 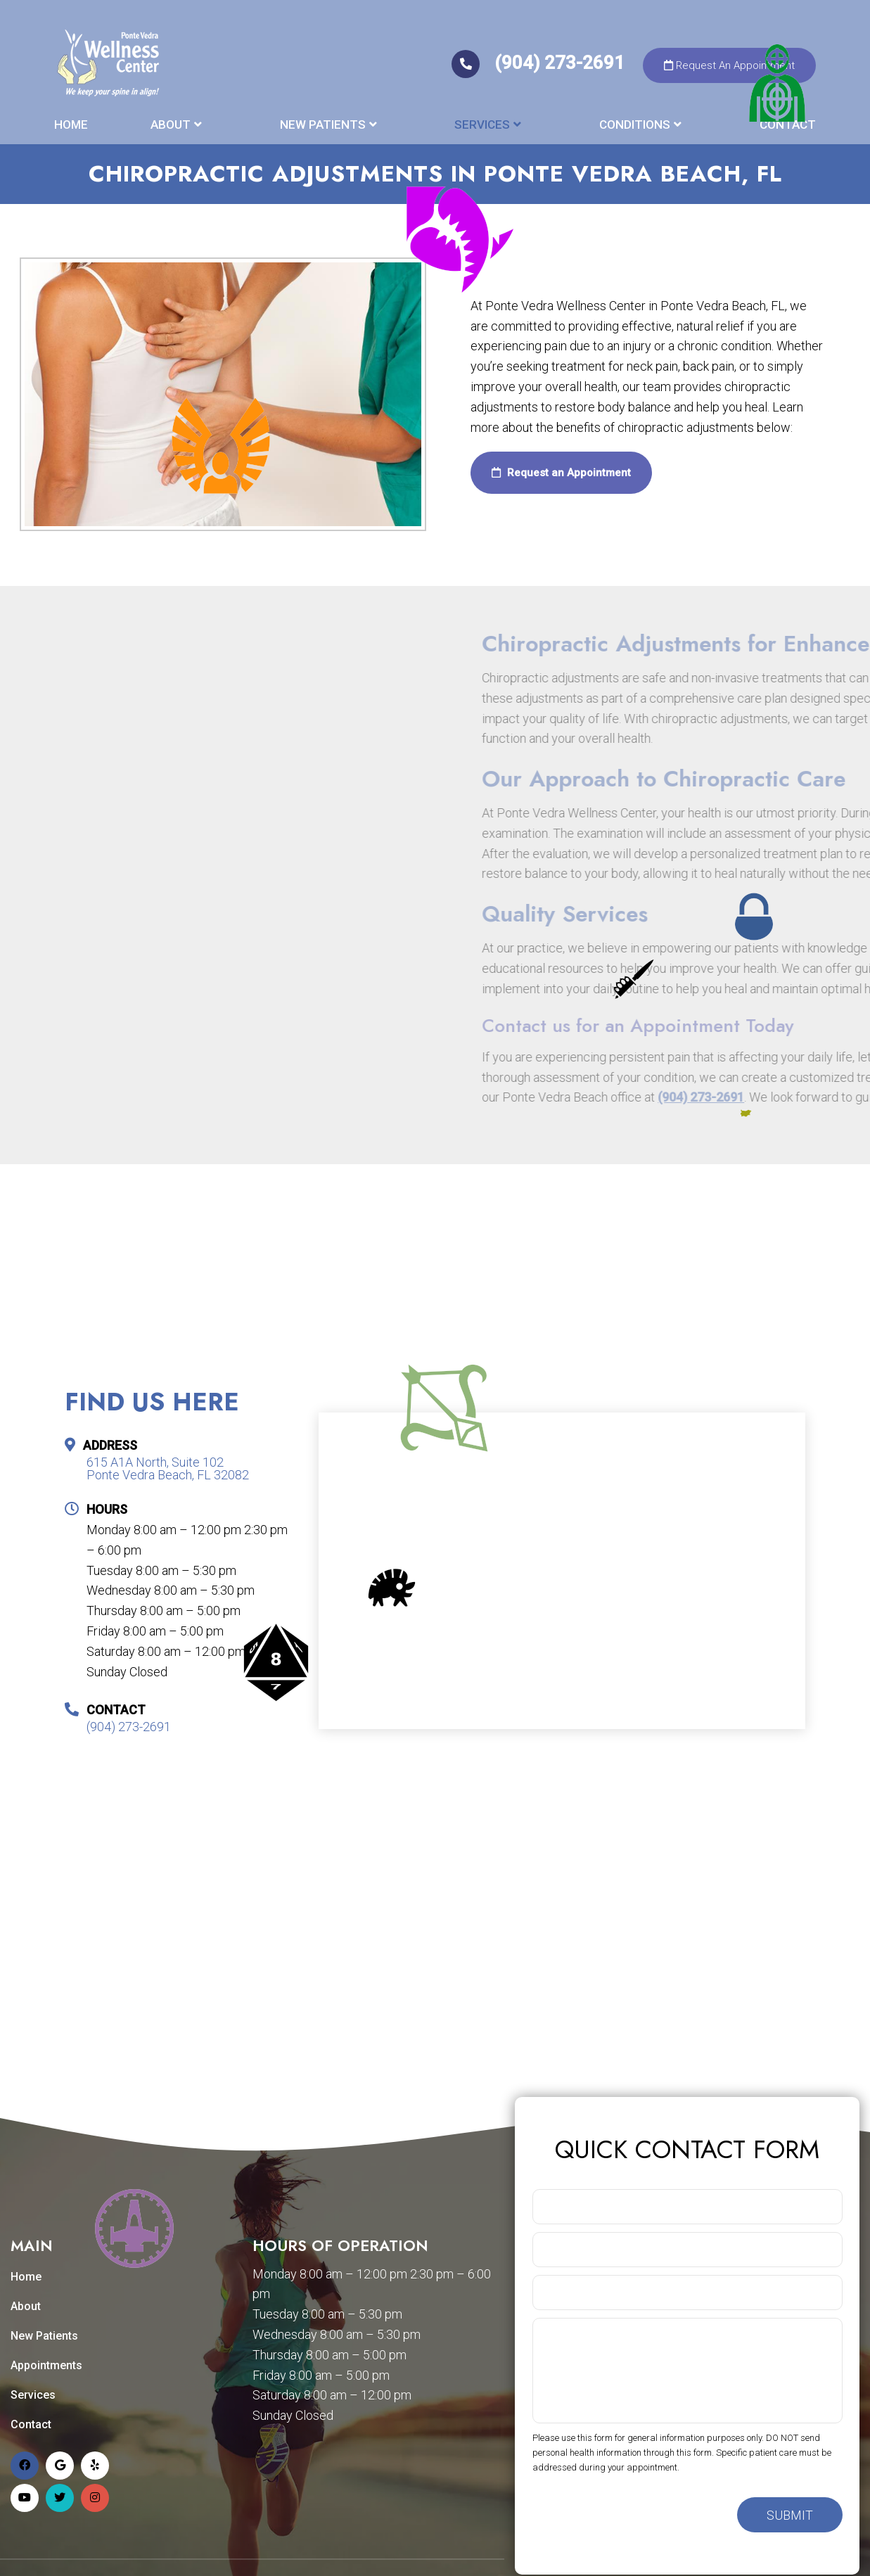 I want to click on equip a trench knife weapon, so click(x=634, y=979).